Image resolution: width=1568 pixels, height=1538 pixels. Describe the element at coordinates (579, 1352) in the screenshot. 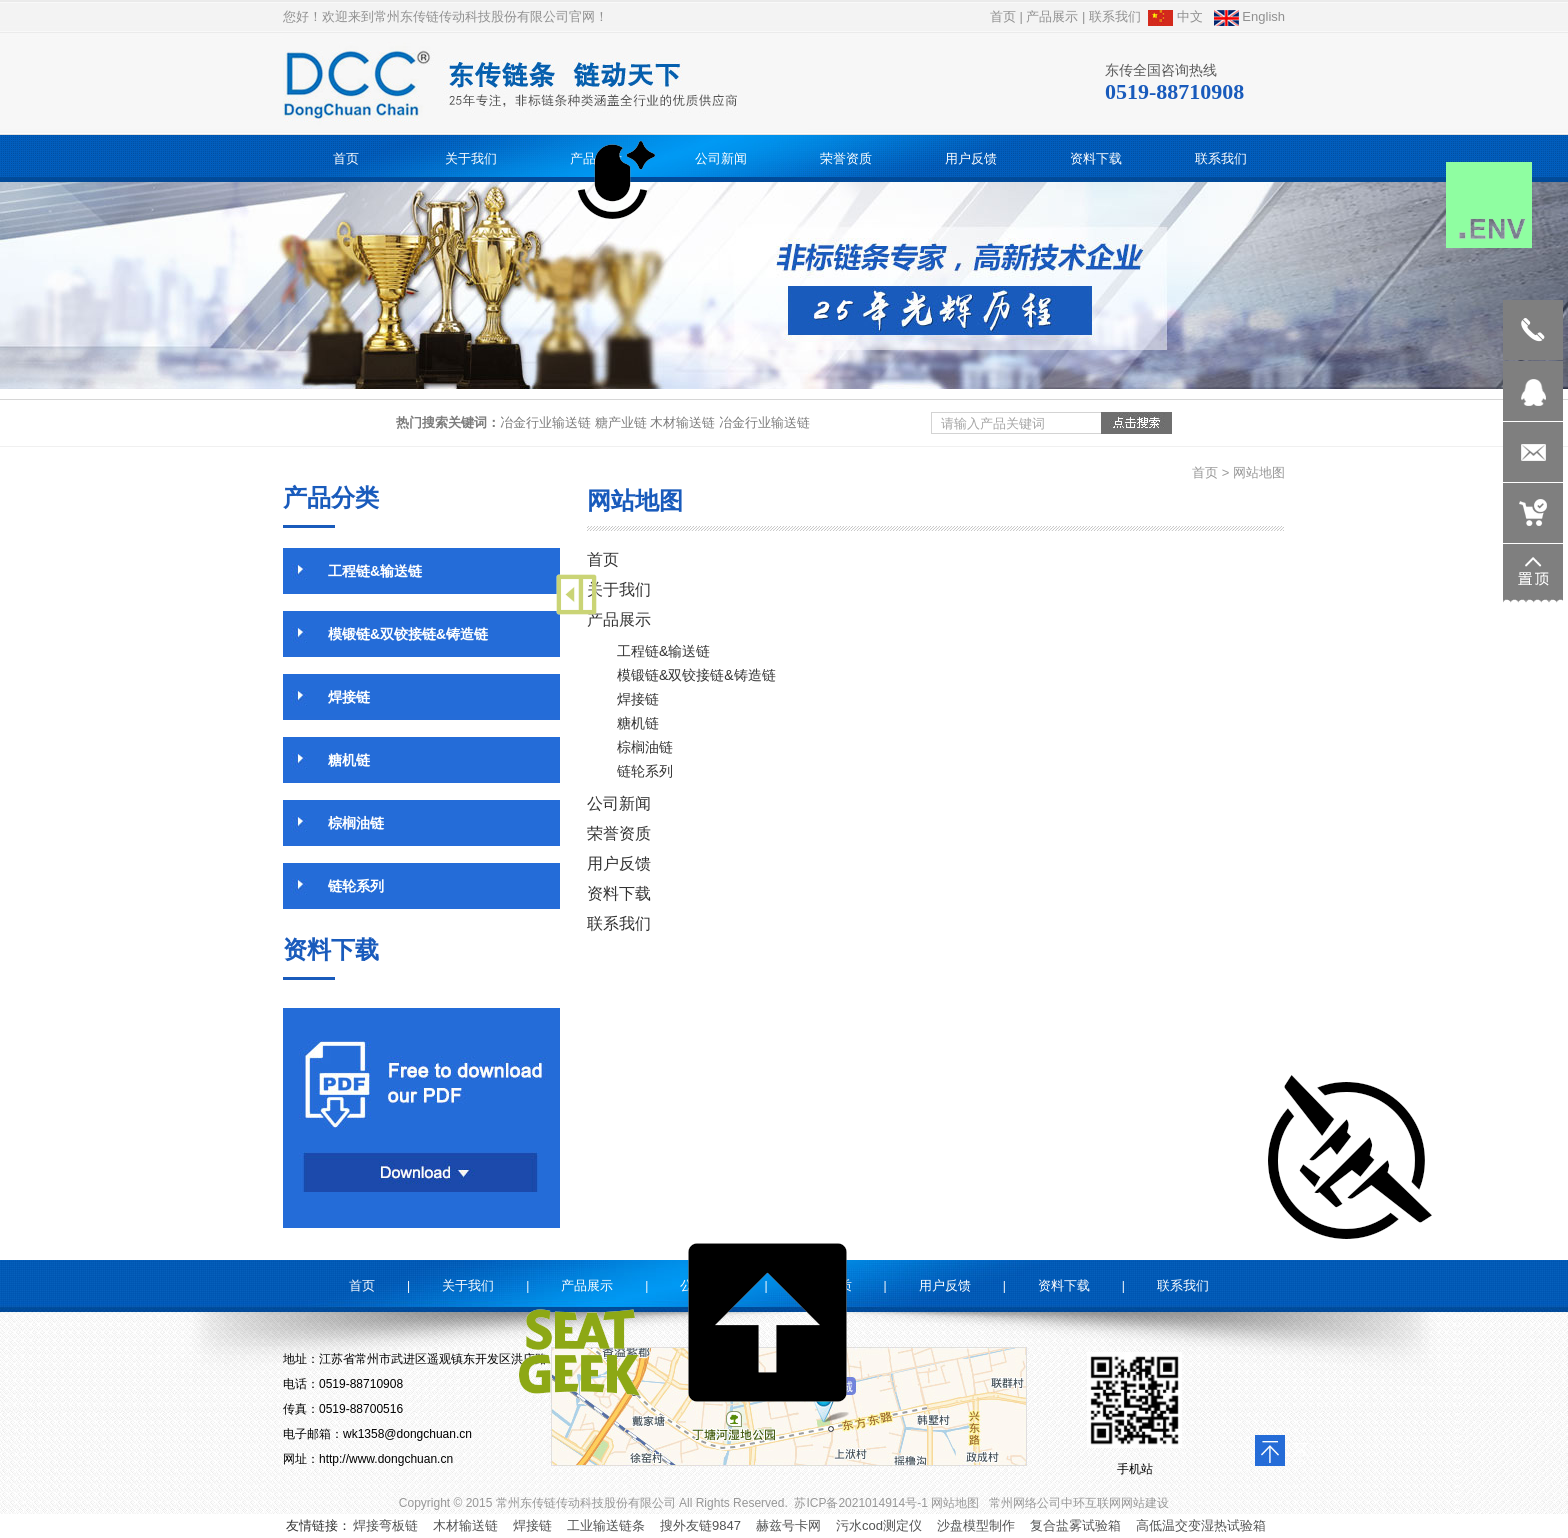

I see `open the SeatGeek app` at that location.